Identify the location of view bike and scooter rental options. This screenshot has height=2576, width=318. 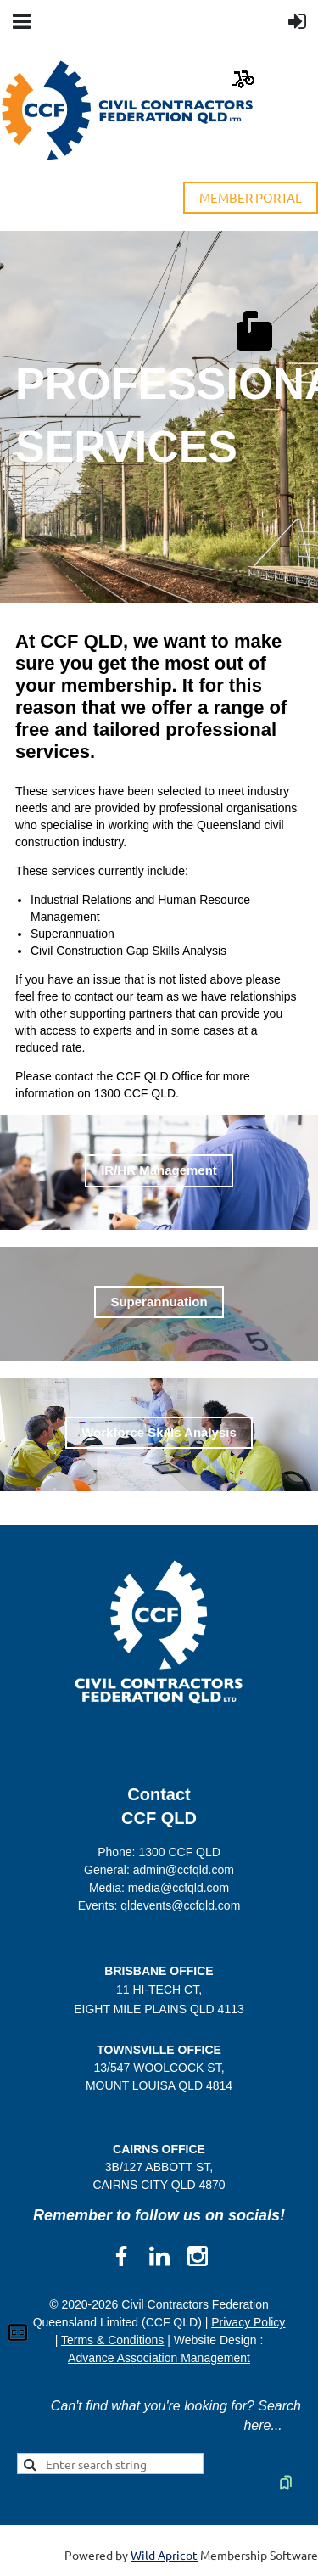
(243, 79).